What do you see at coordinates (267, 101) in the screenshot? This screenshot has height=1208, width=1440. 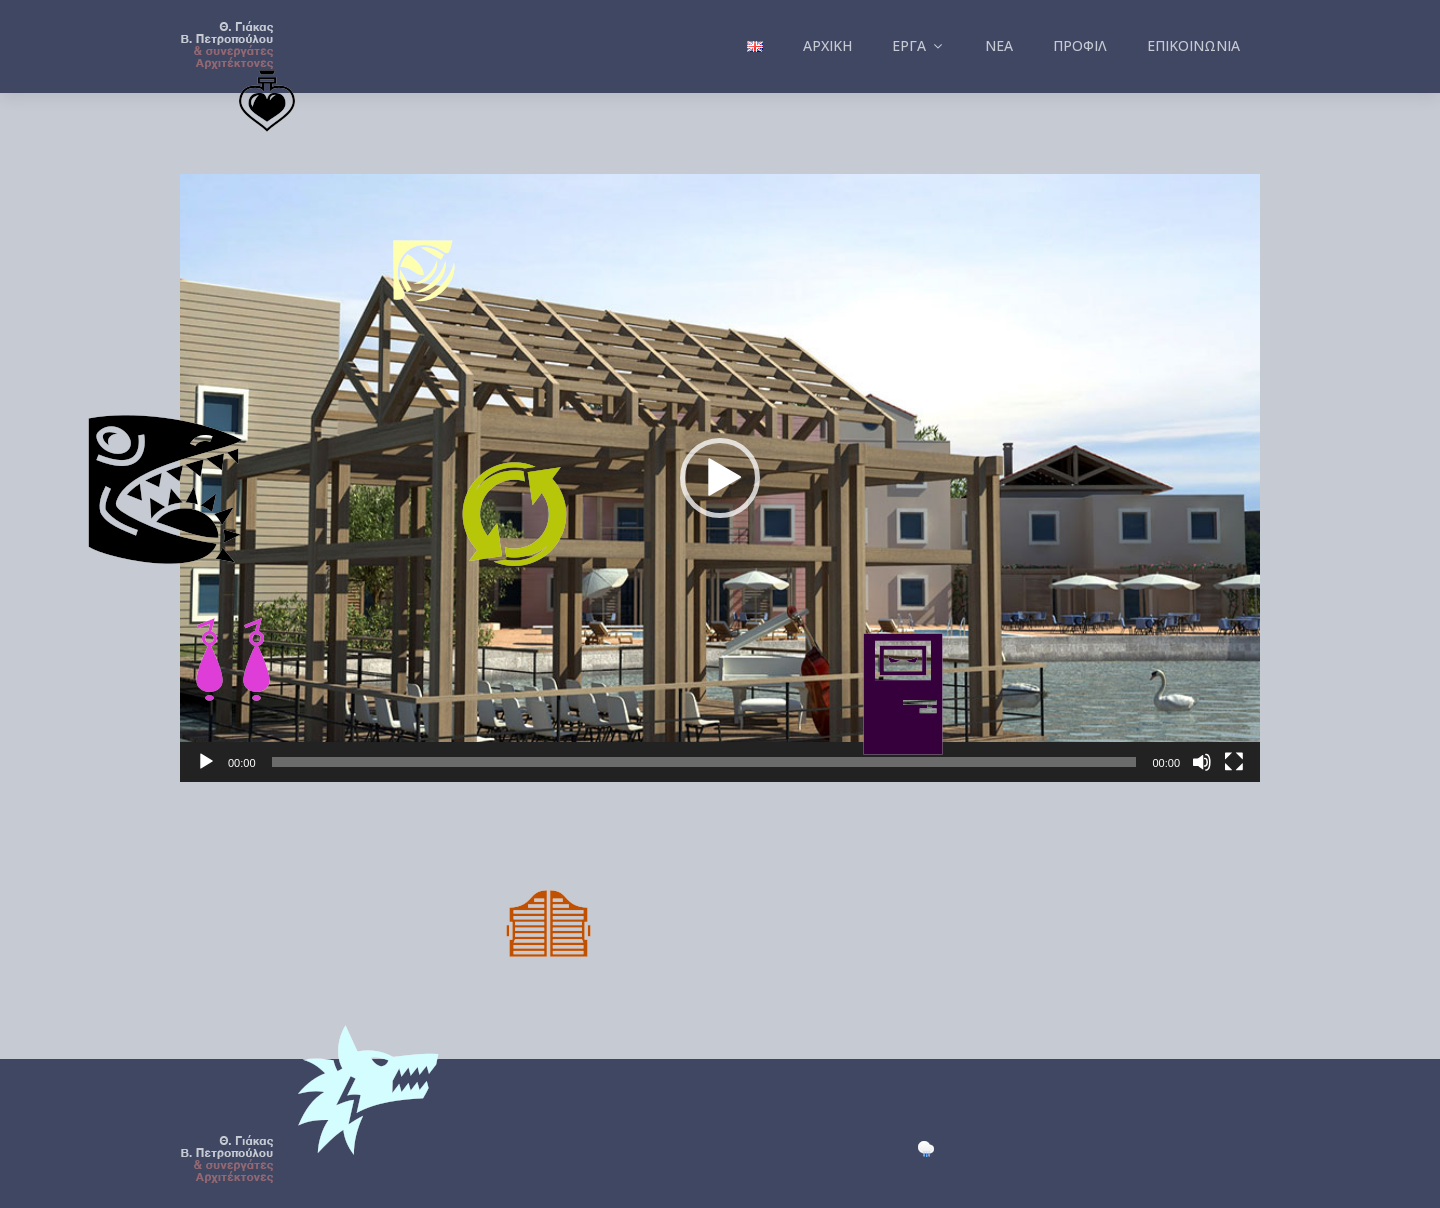 I see `use a health potion to restore HP` at bounding box center [267, 101].